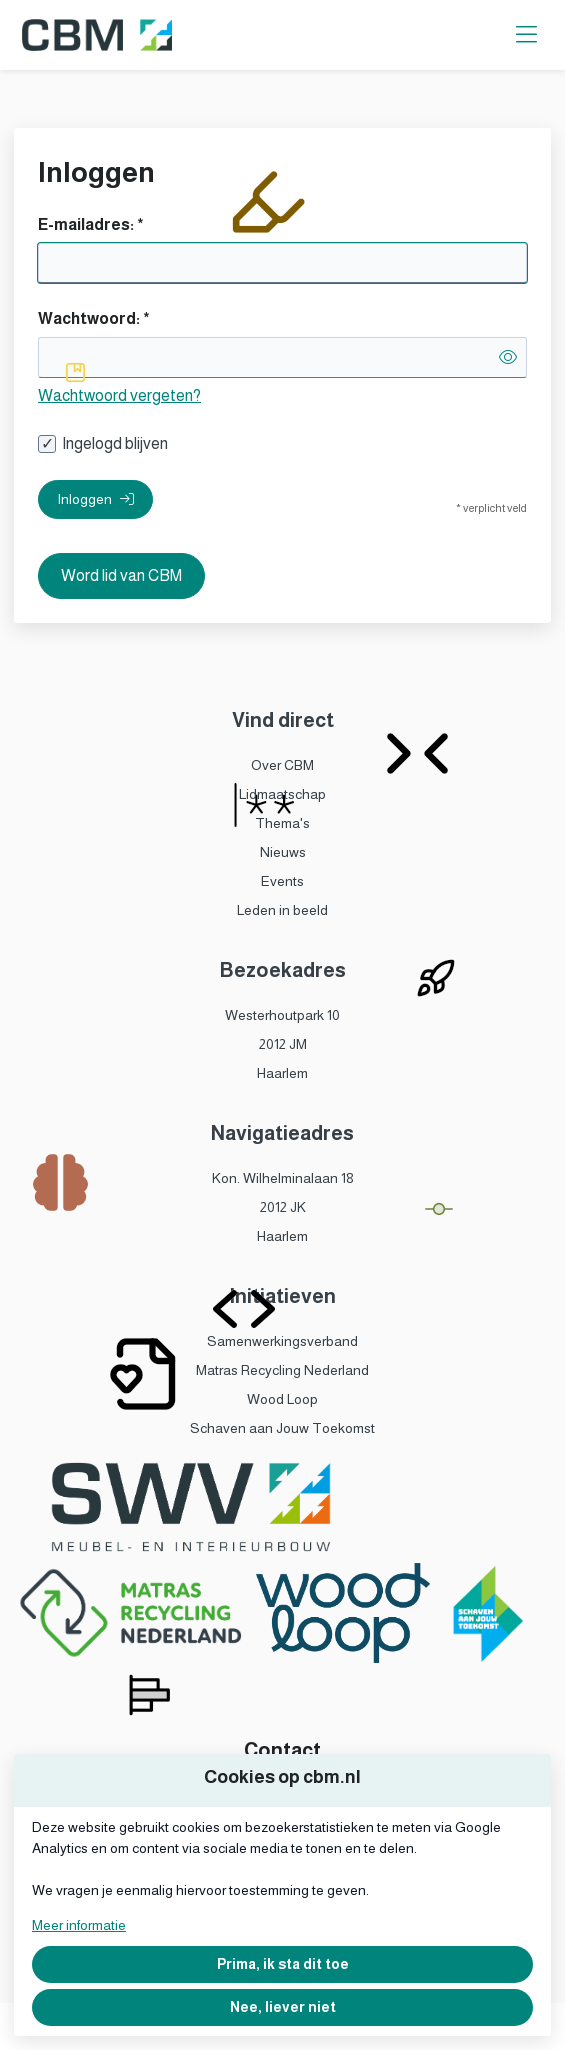 The height and width of the screenshot is (2050, 565). I want to click on enter or view password field, so click(261, 805).